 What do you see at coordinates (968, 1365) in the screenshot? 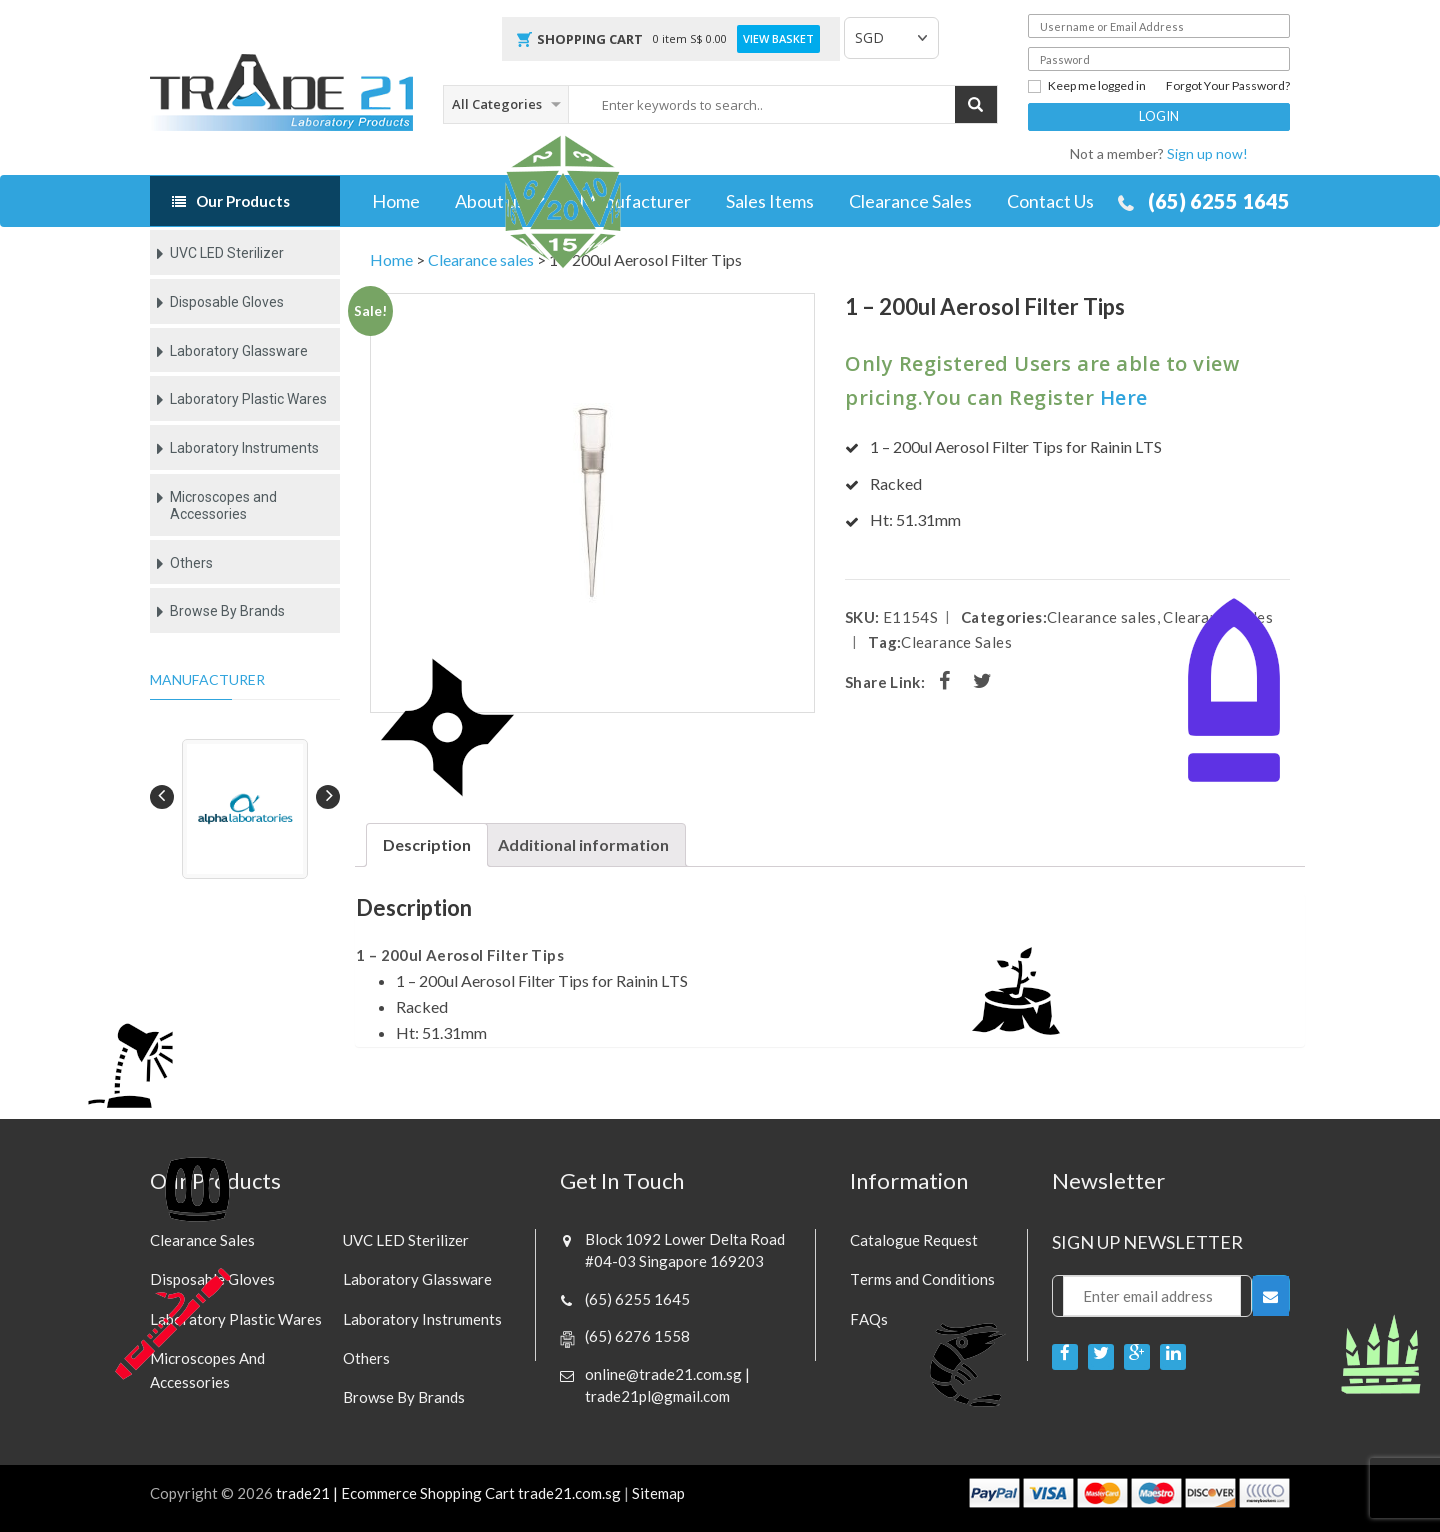
I see `select shrimp or seafood option` at bounding box center [968, 1365].